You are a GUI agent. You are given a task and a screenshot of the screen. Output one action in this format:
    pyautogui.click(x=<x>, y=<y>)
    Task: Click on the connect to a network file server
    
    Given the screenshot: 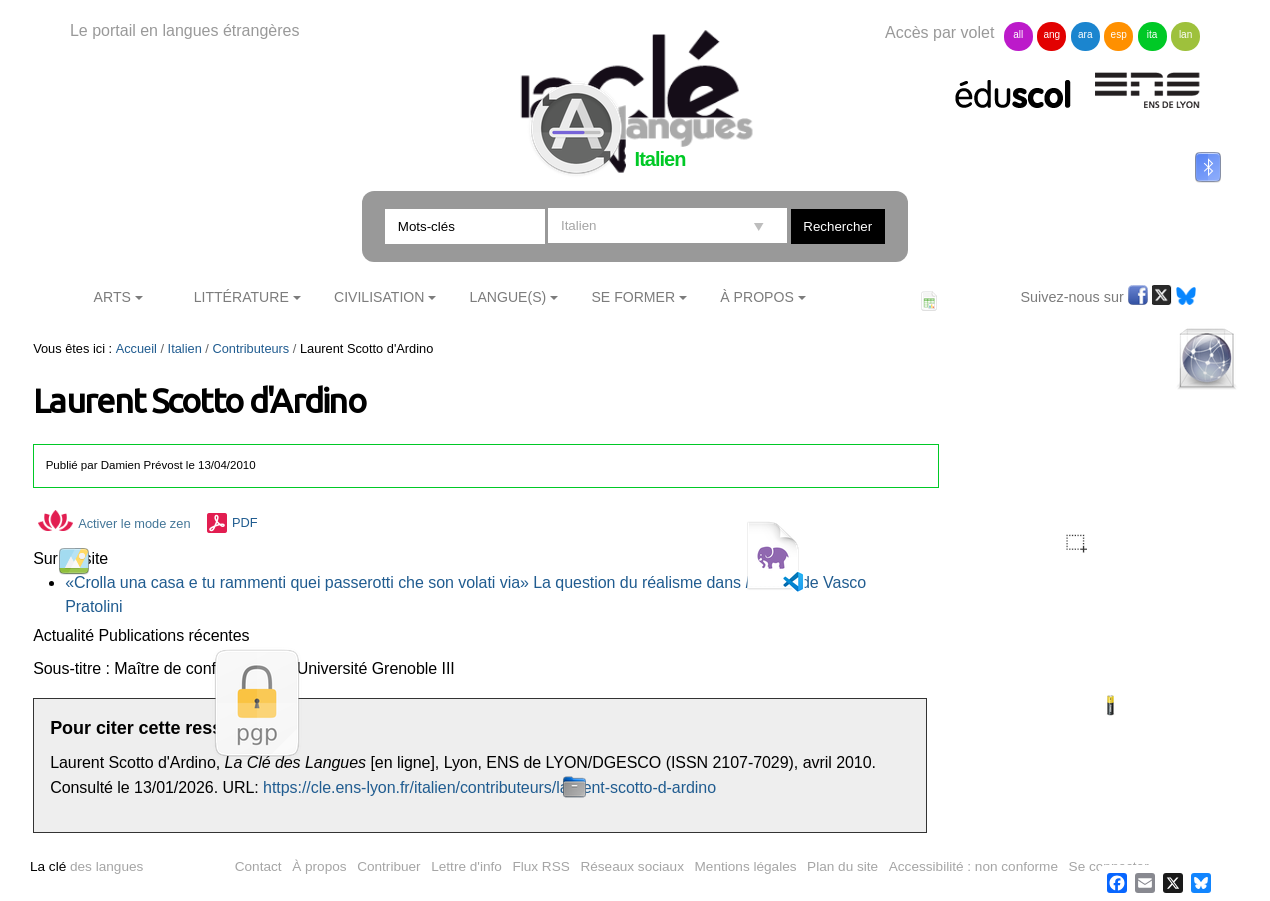 What is the action you would take?
    pyautogui.click(x=1207, y=359)
    